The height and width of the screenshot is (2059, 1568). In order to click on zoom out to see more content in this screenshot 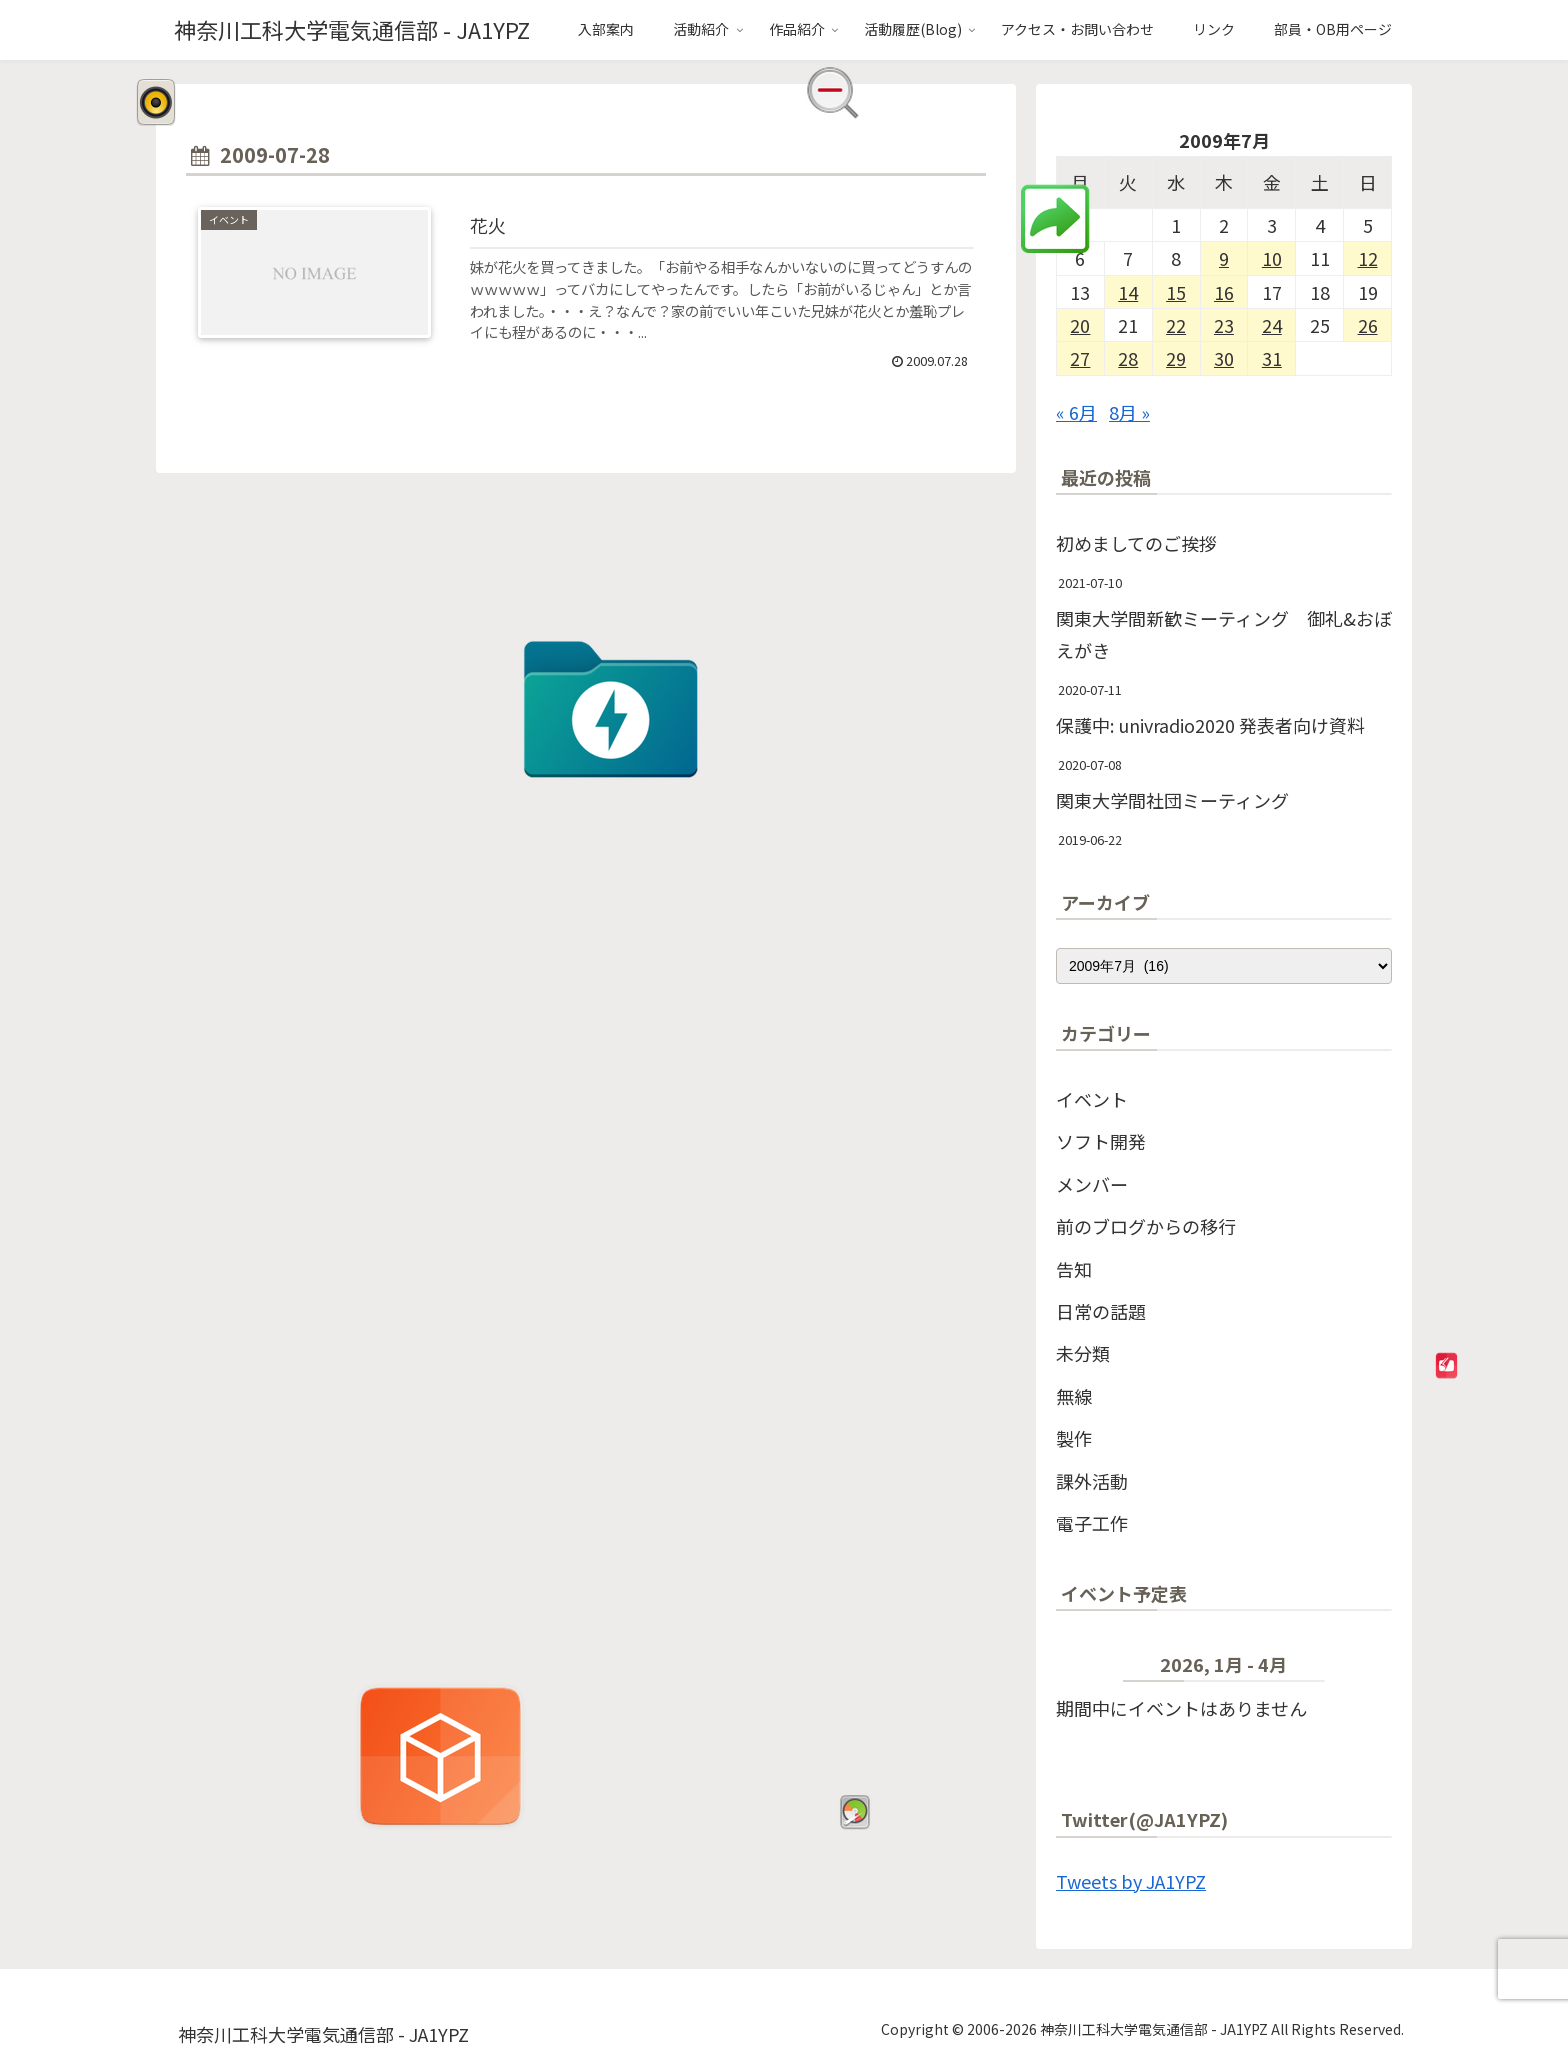, I will do `click(833, 93)`.